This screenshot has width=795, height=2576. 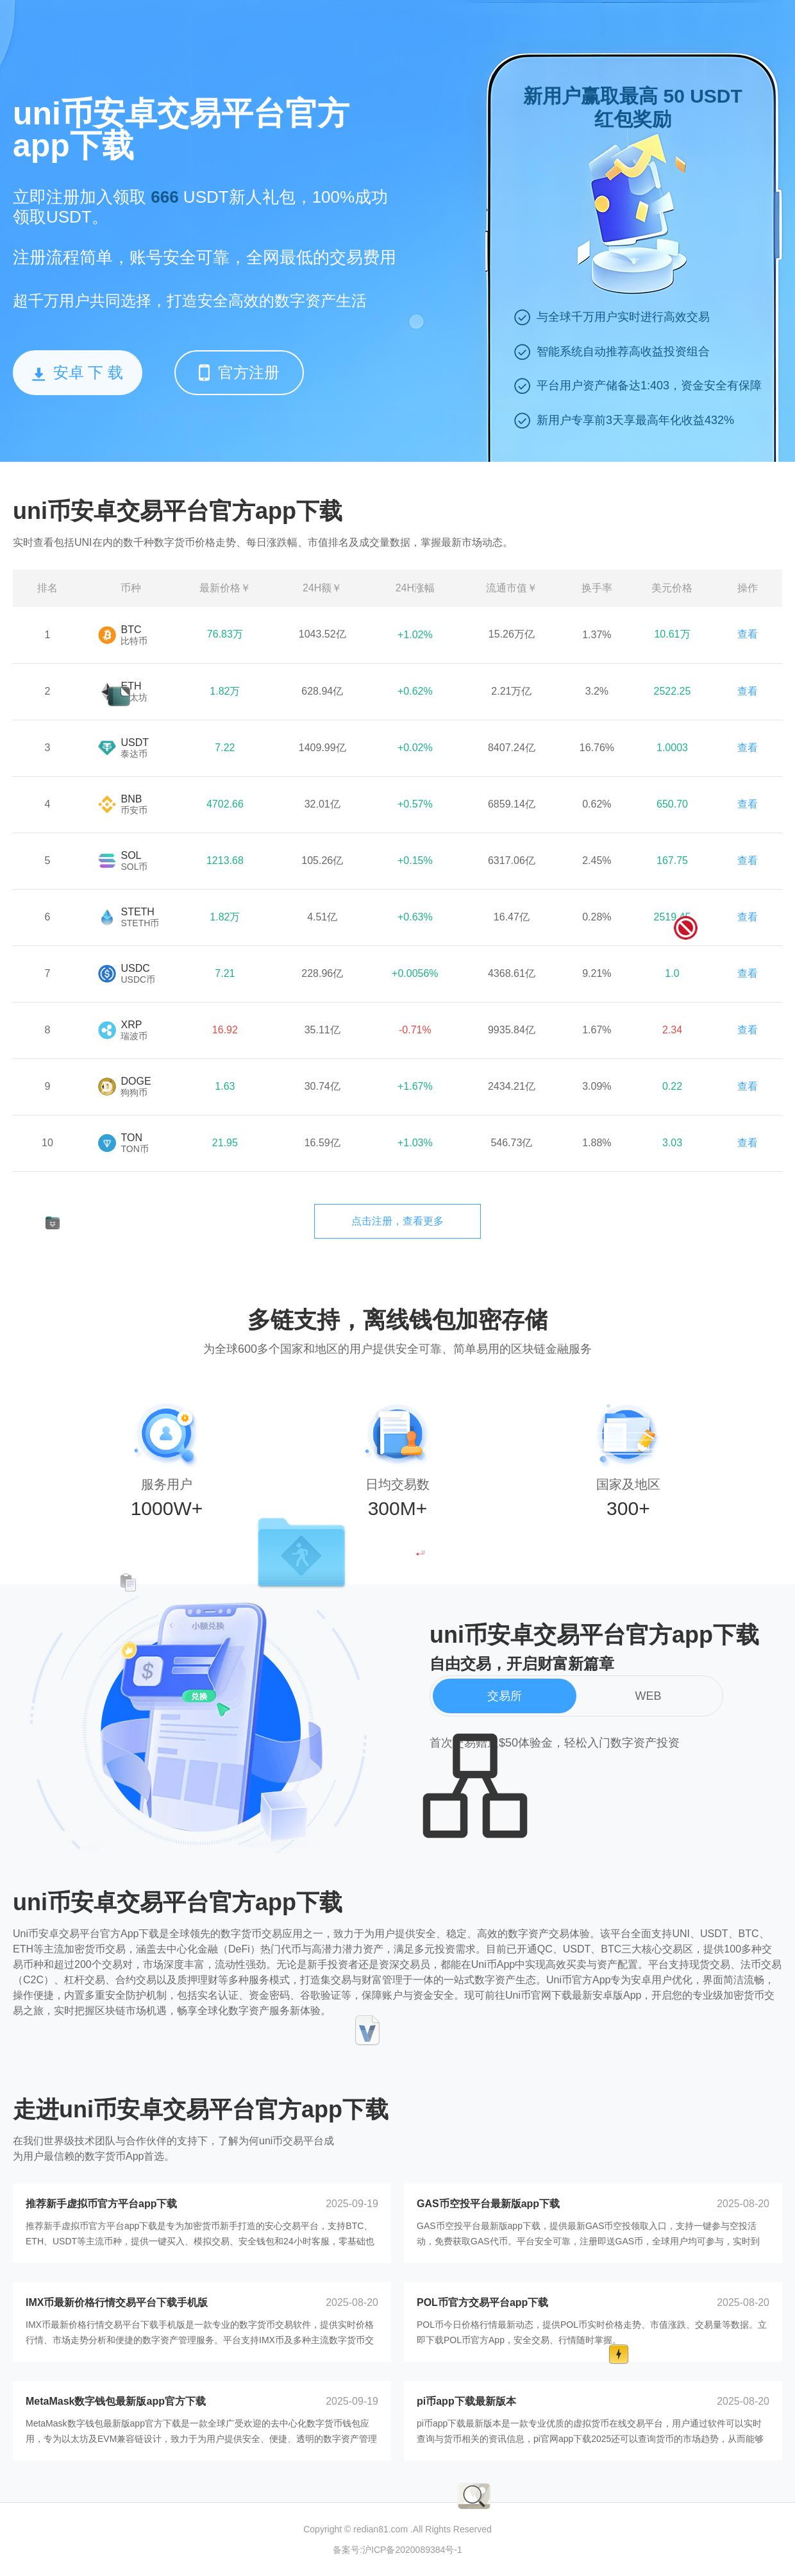 What do you see at coordinates (420, 1553) in the screenshot?
I see `reply to all recipients of an email` at bounding box center [420, 1553].